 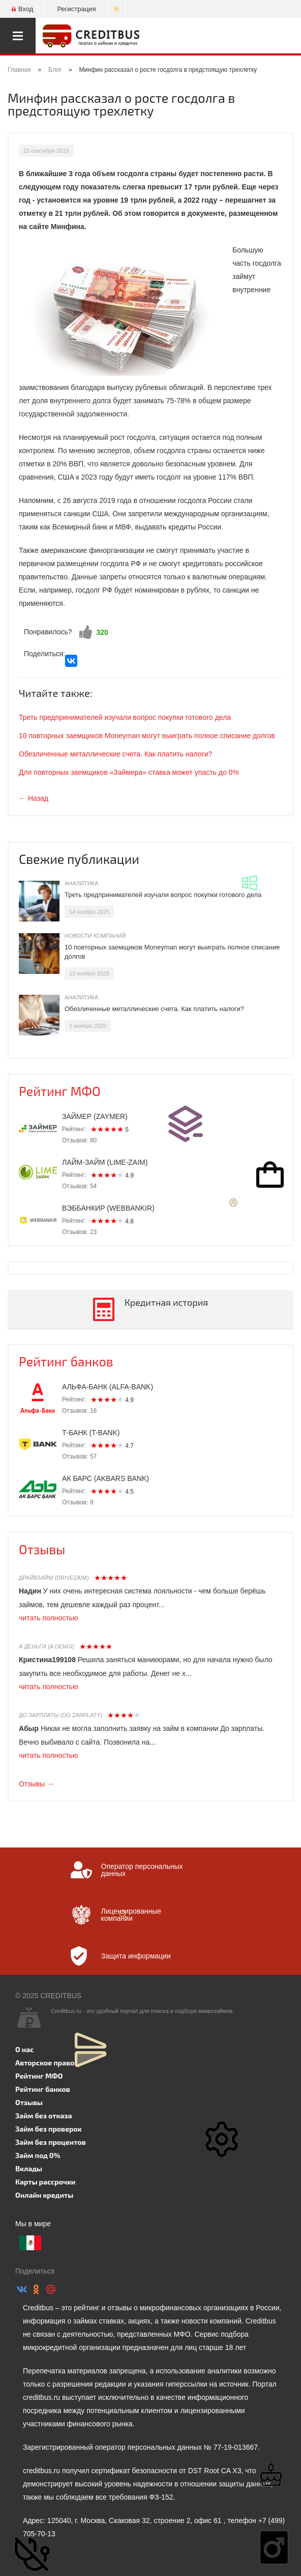 I want to click on indicates male gender selection, so click(x=274, y=2547).